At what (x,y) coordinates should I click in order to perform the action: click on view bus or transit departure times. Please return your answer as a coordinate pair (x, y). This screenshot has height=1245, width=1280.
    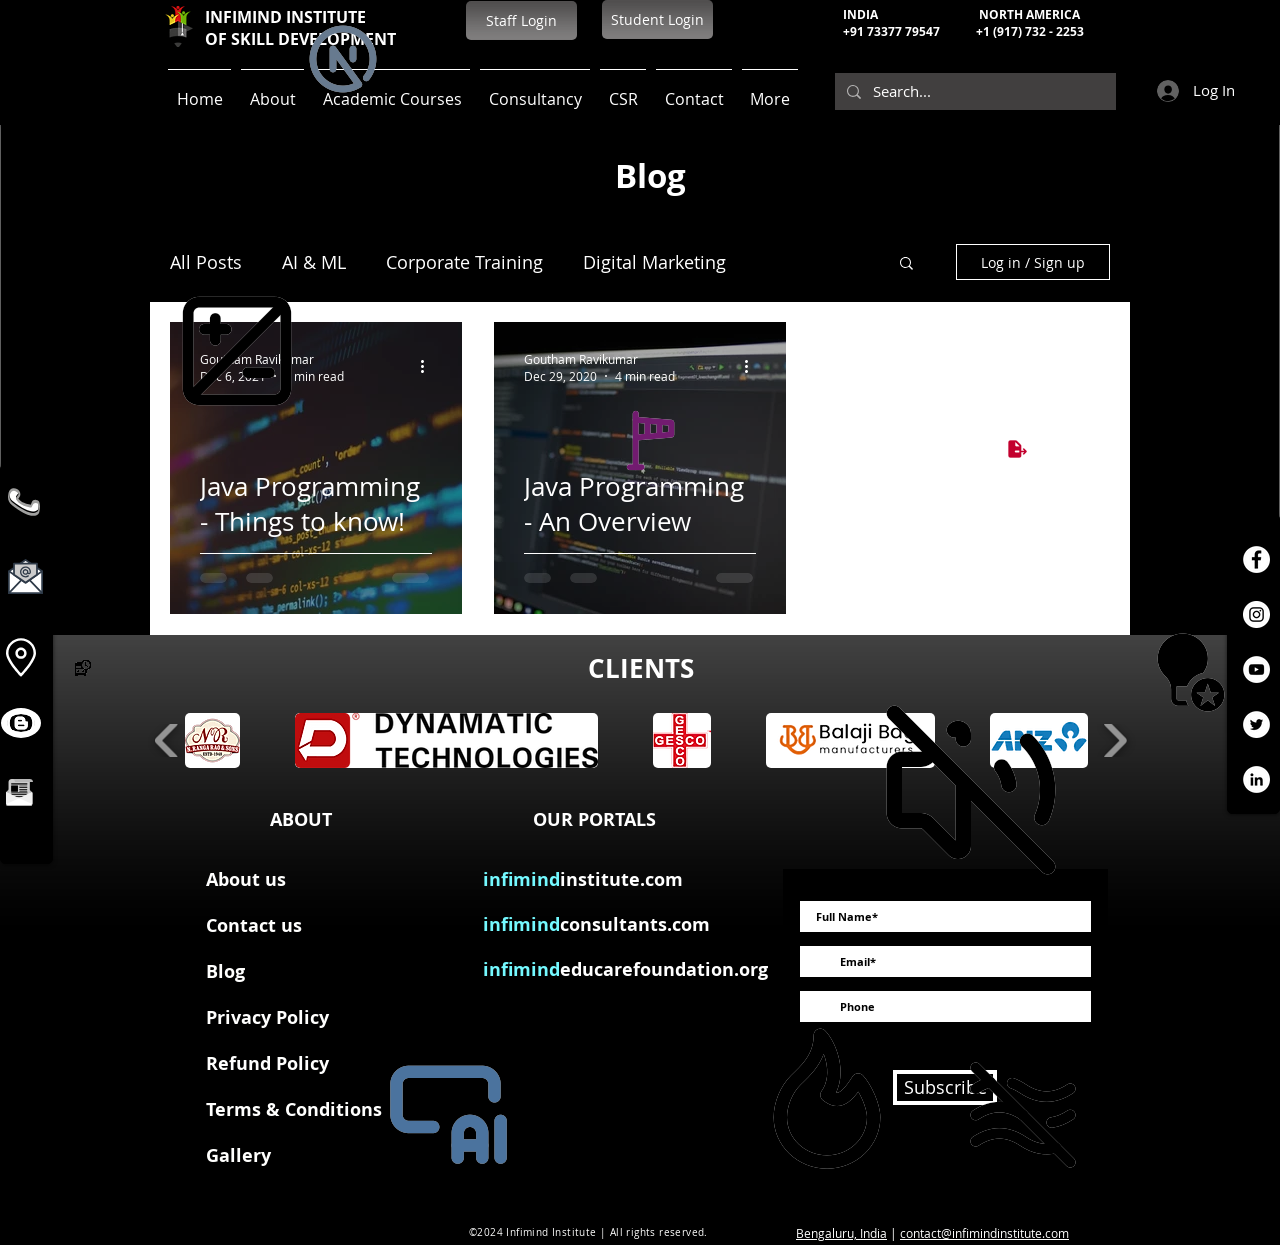
    Looking at the image, I should click on (83, 668).